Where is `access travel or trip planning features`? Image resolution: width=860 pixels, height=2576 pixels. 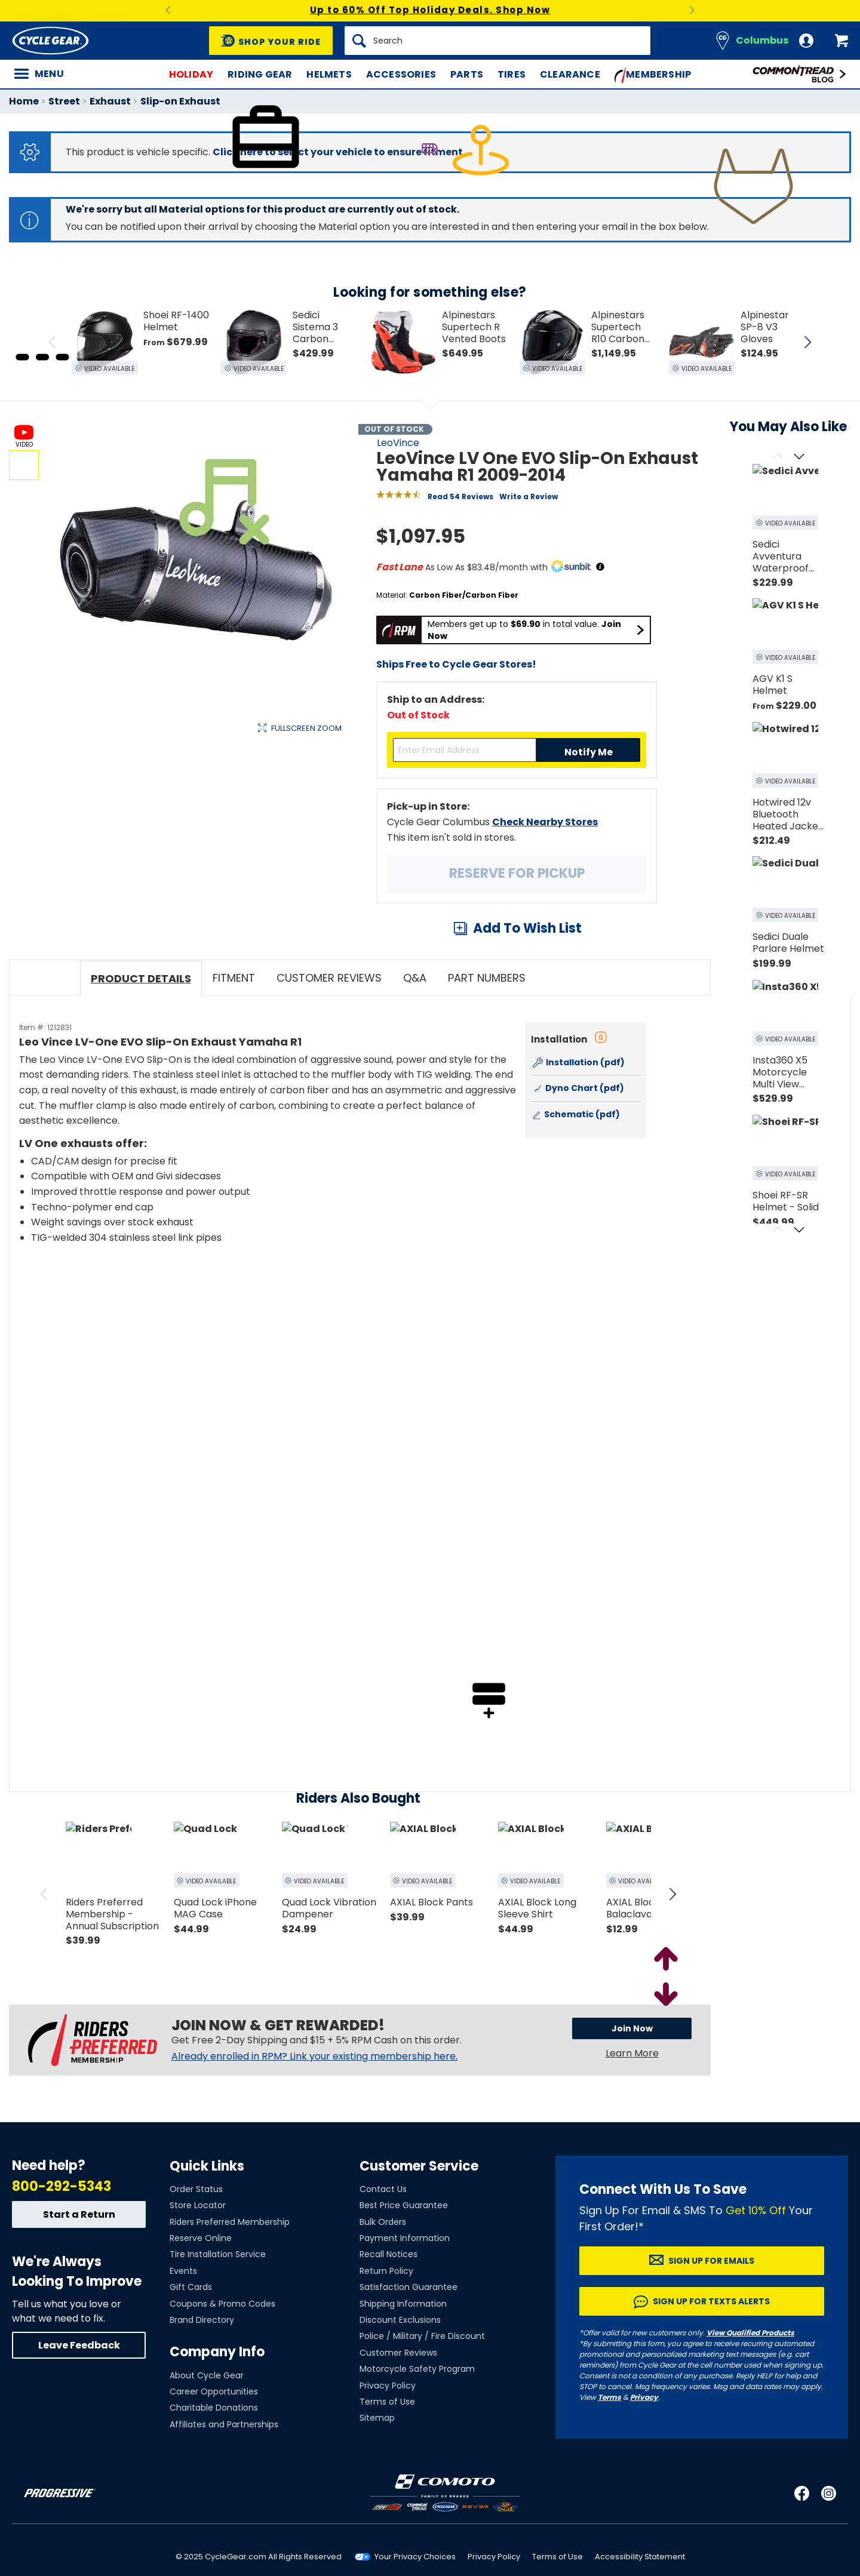
access travel or trip planning features is located at coordinates (266, 141).